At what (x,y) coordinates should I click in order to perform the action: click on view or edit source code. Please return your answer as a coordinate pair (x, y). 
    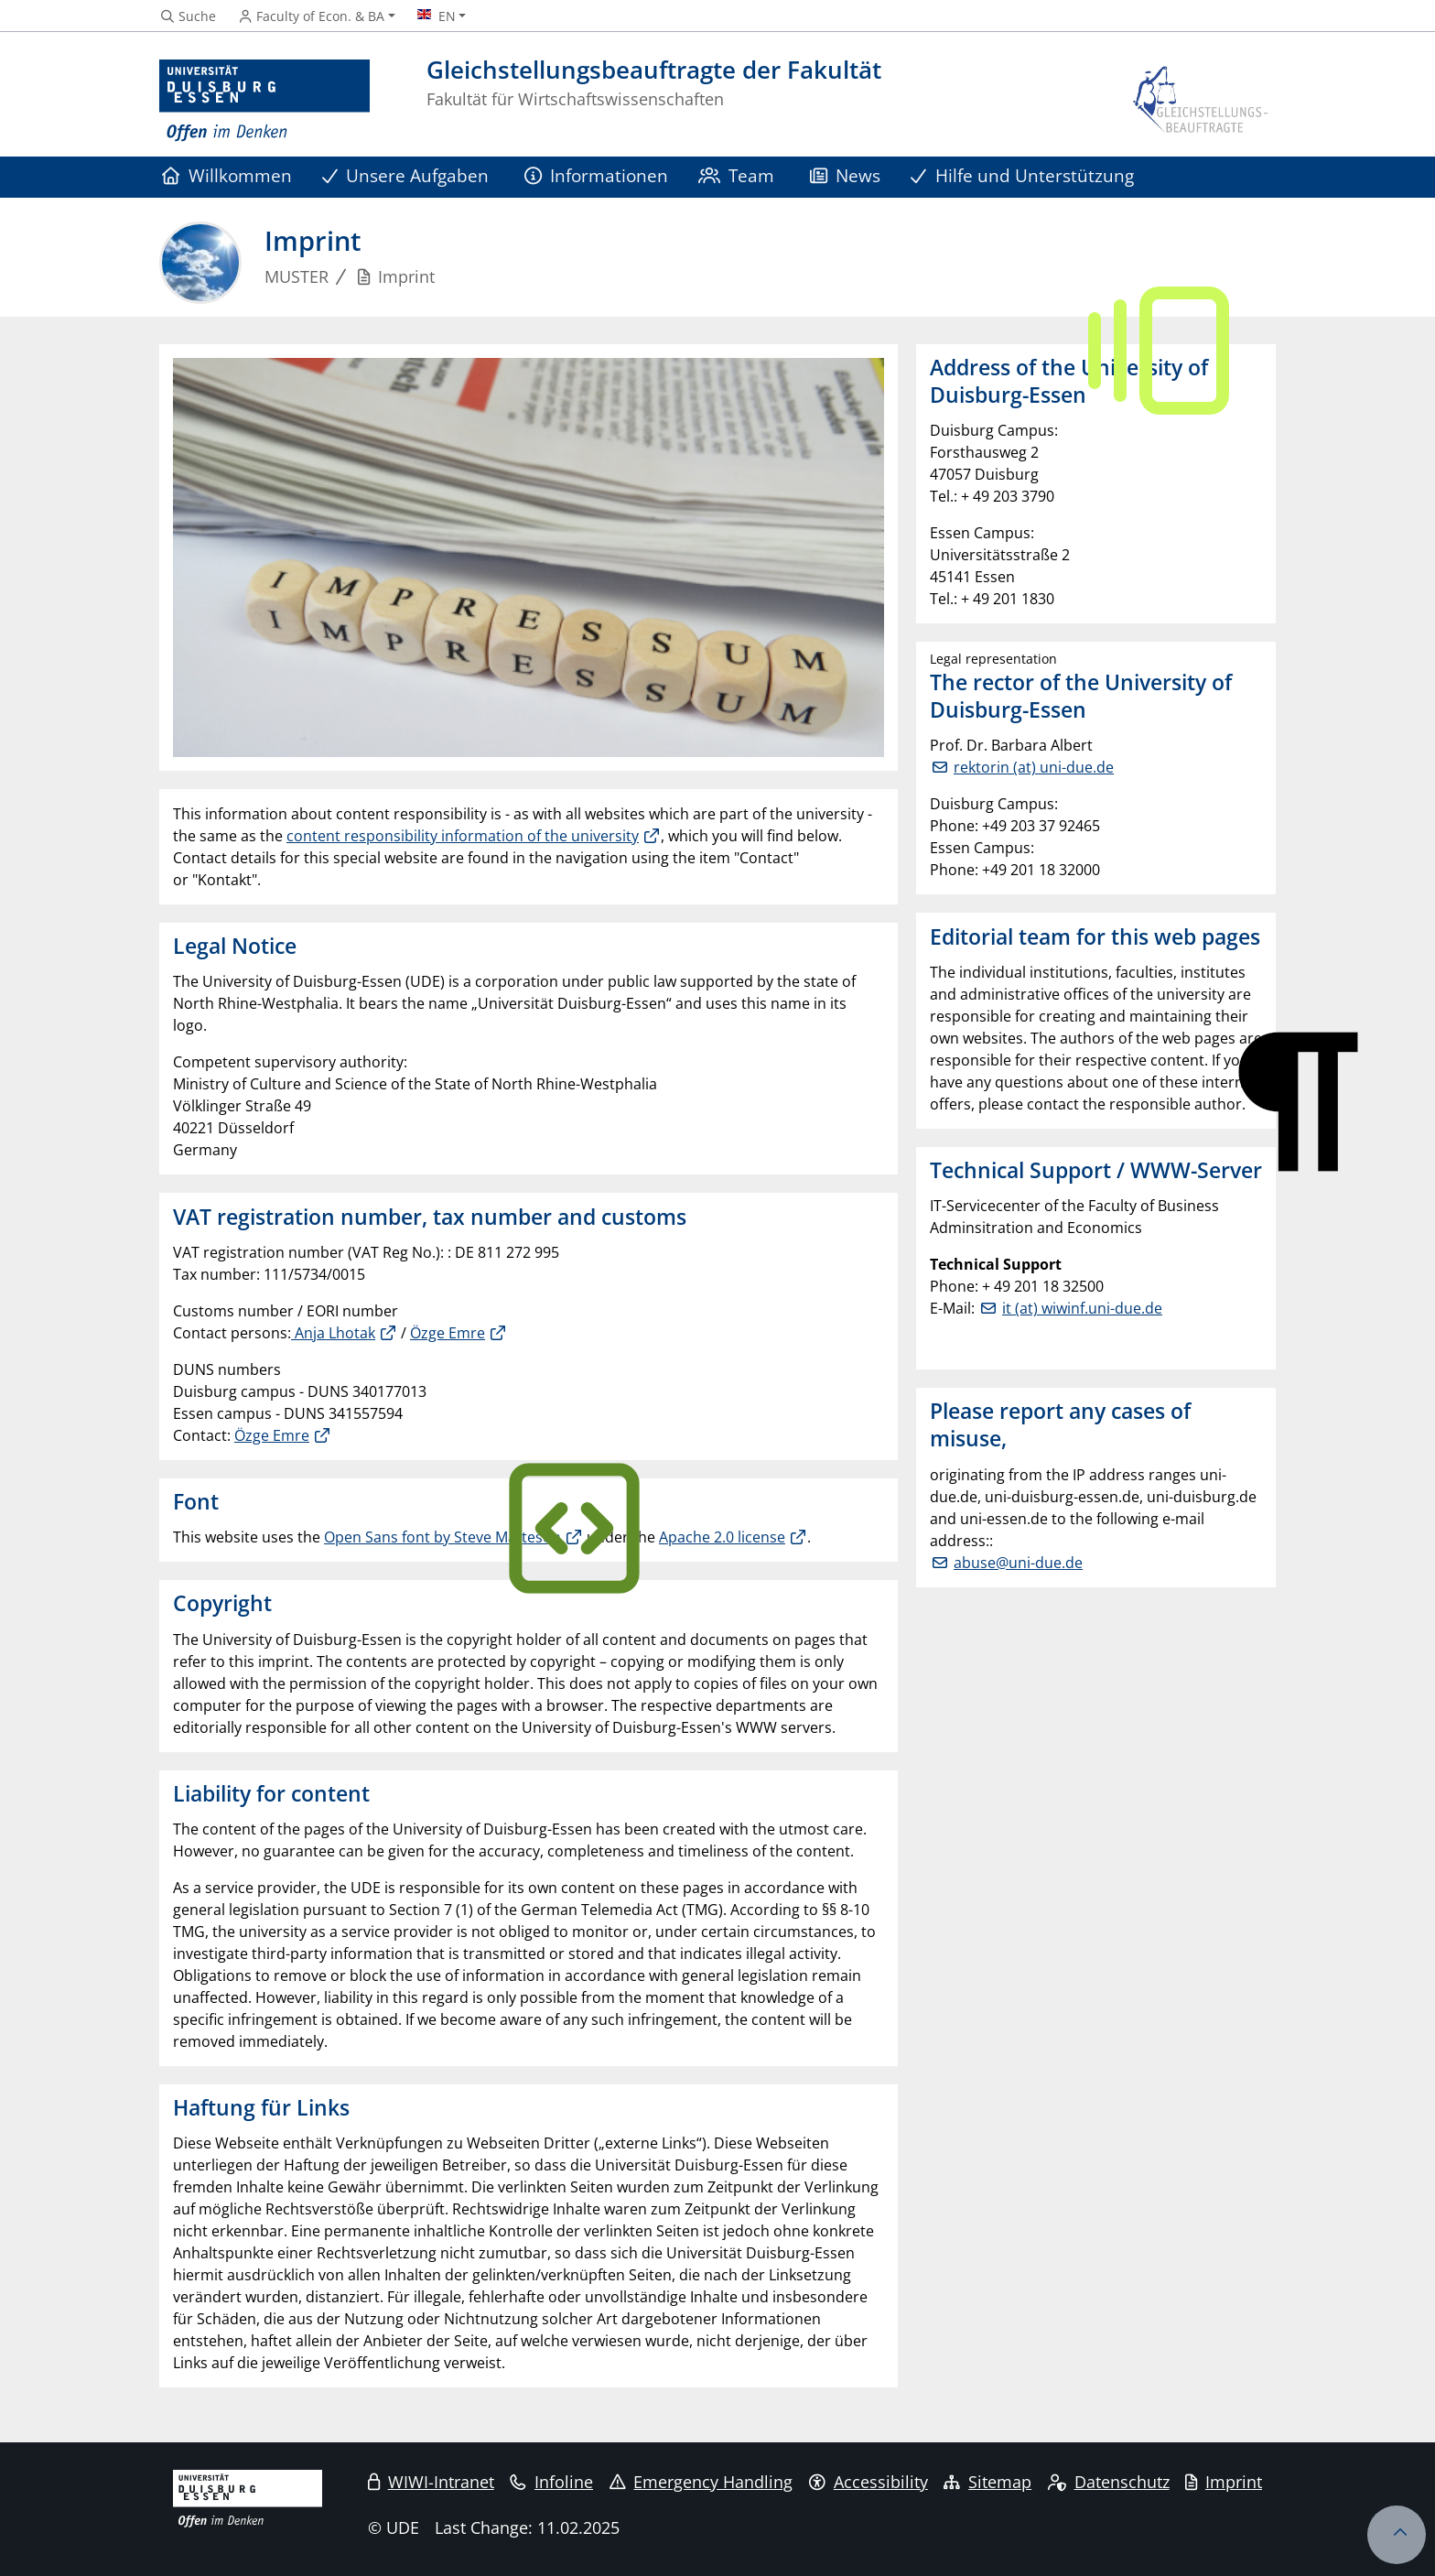
    Looking at the image, I should click on (574, 1528).